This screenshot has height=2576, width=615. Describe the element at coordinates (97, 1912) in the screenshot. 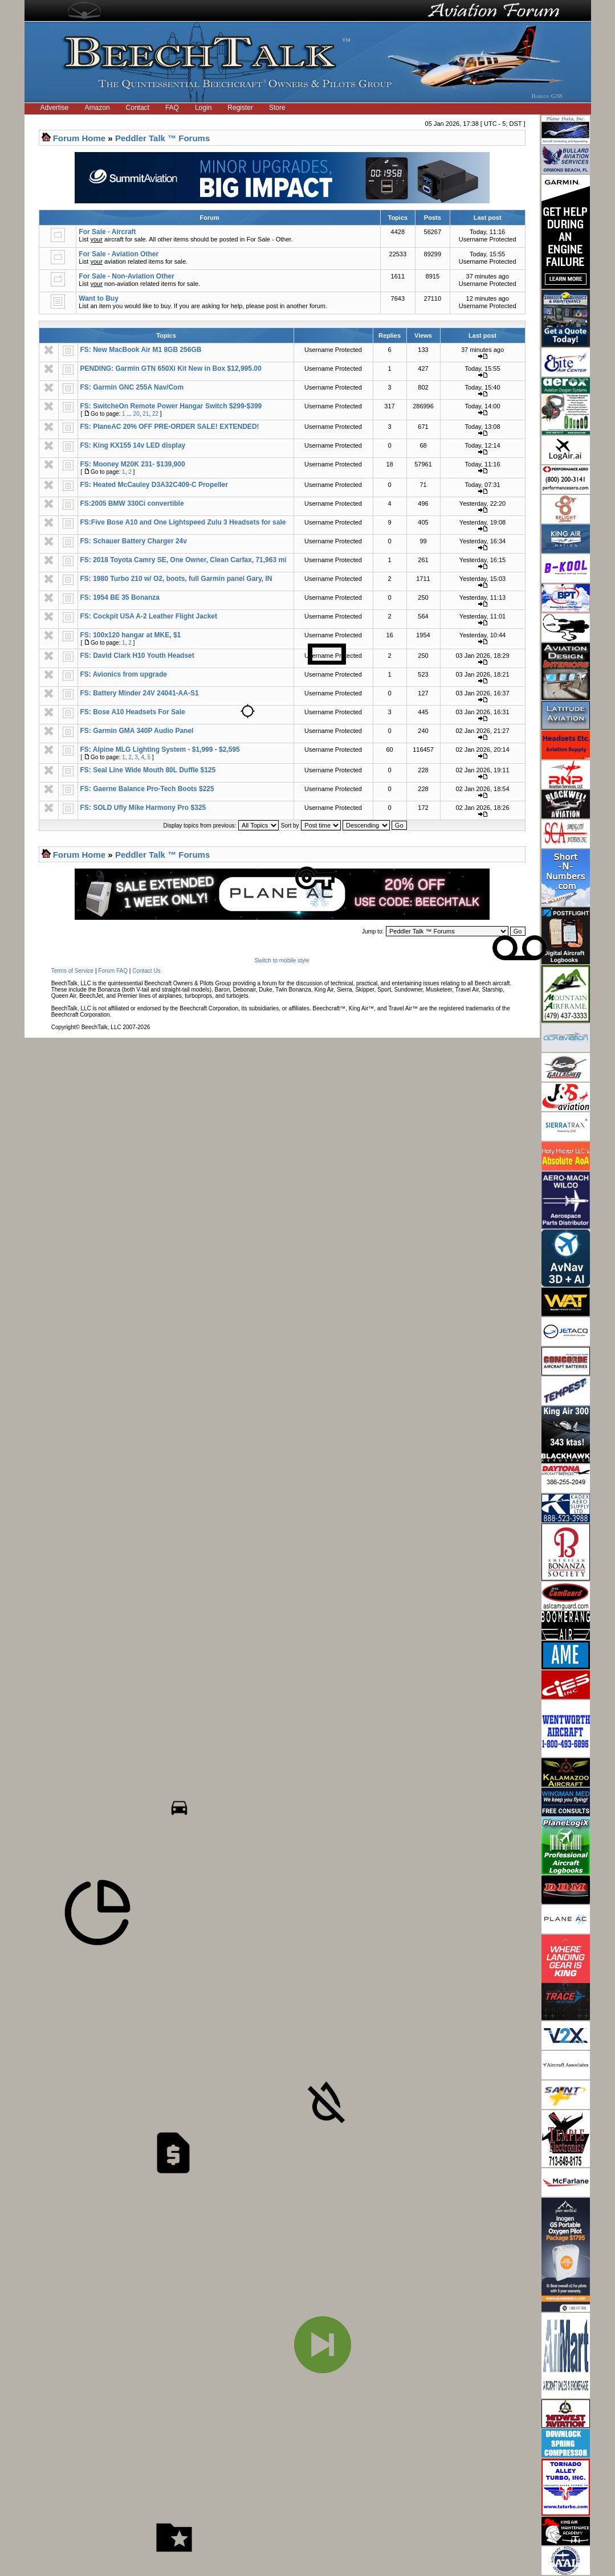

I see `view analytics or statistics breakdown` at that location.